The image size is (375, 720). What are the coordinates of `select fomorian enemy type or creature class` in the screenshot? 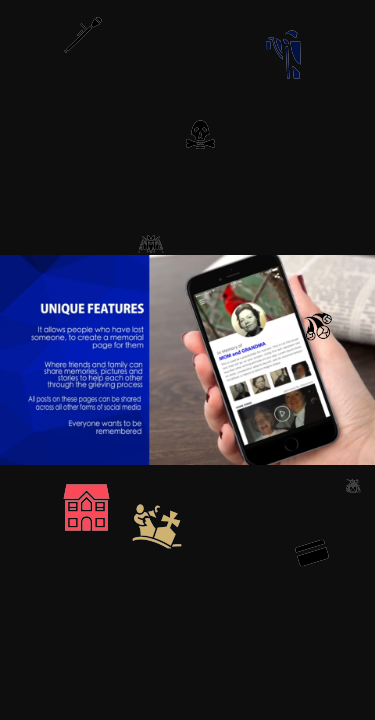 It's located at (157, 524).